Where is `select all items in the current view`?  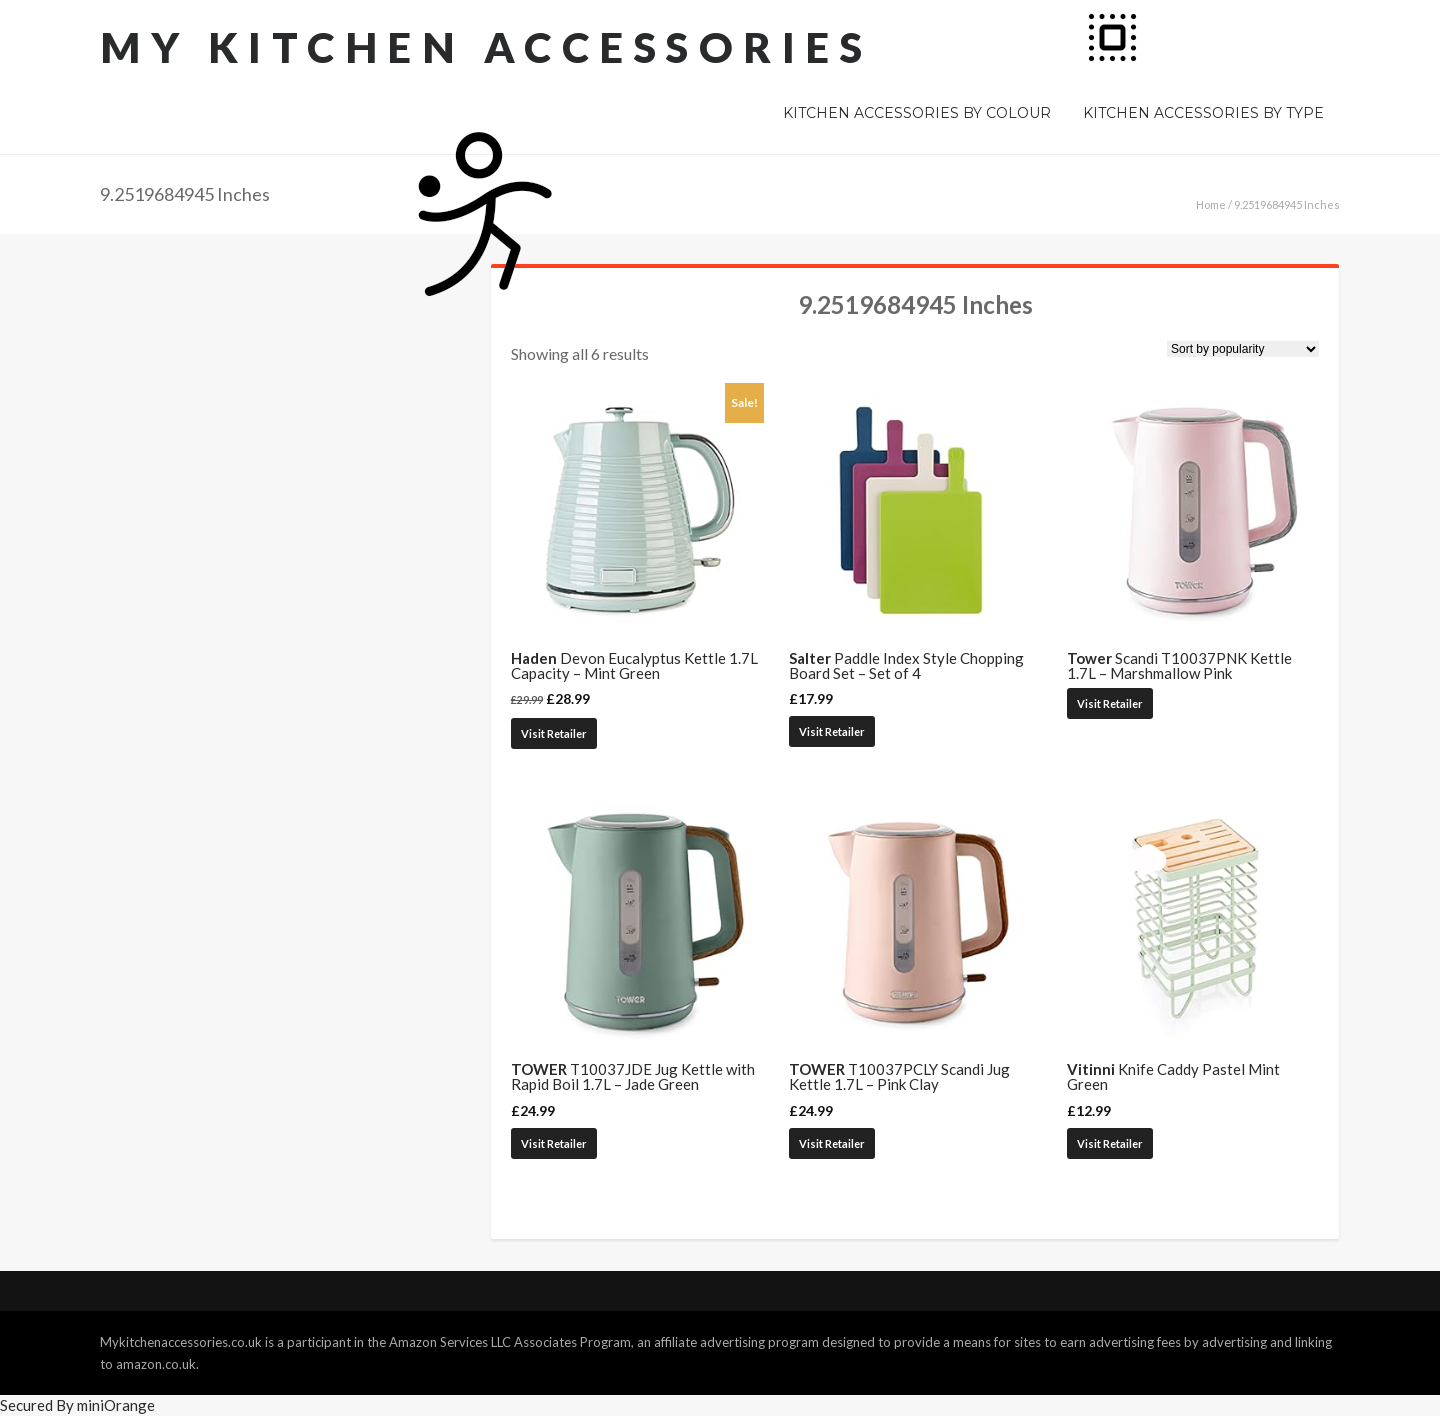 select all items in the current view is located at coordinates (1112, 37).